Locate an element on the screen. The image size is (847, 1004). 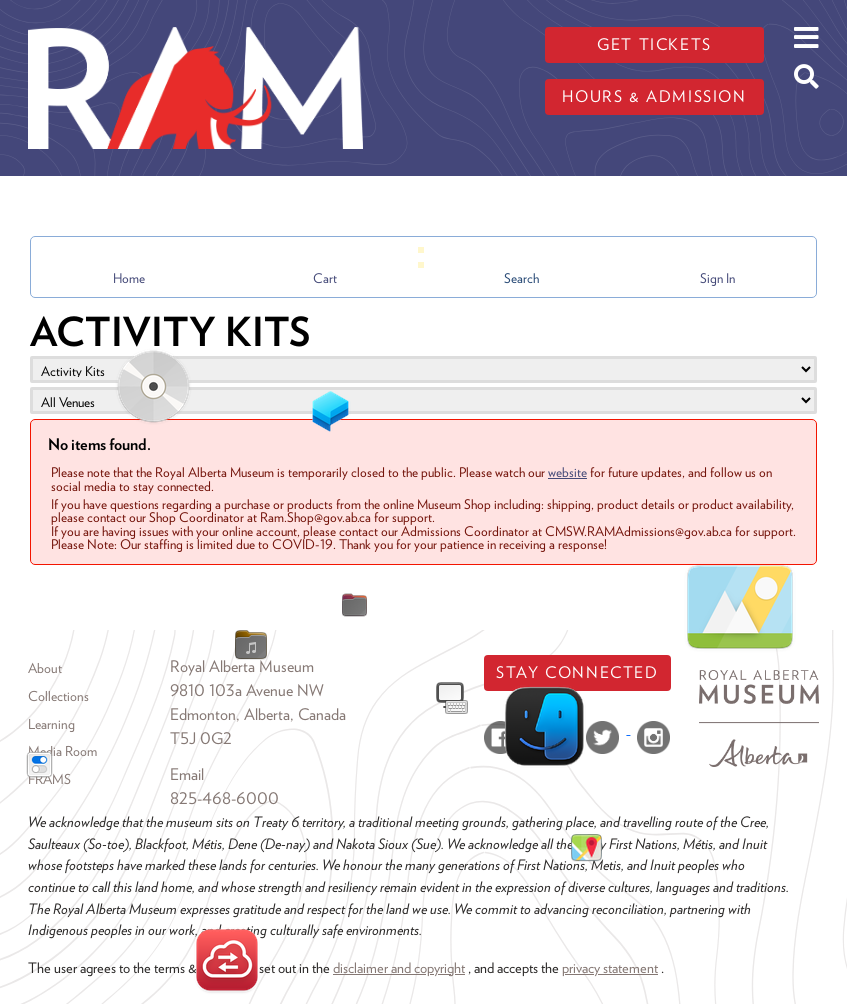
open the assistant app is located at coordinates (330, 411).